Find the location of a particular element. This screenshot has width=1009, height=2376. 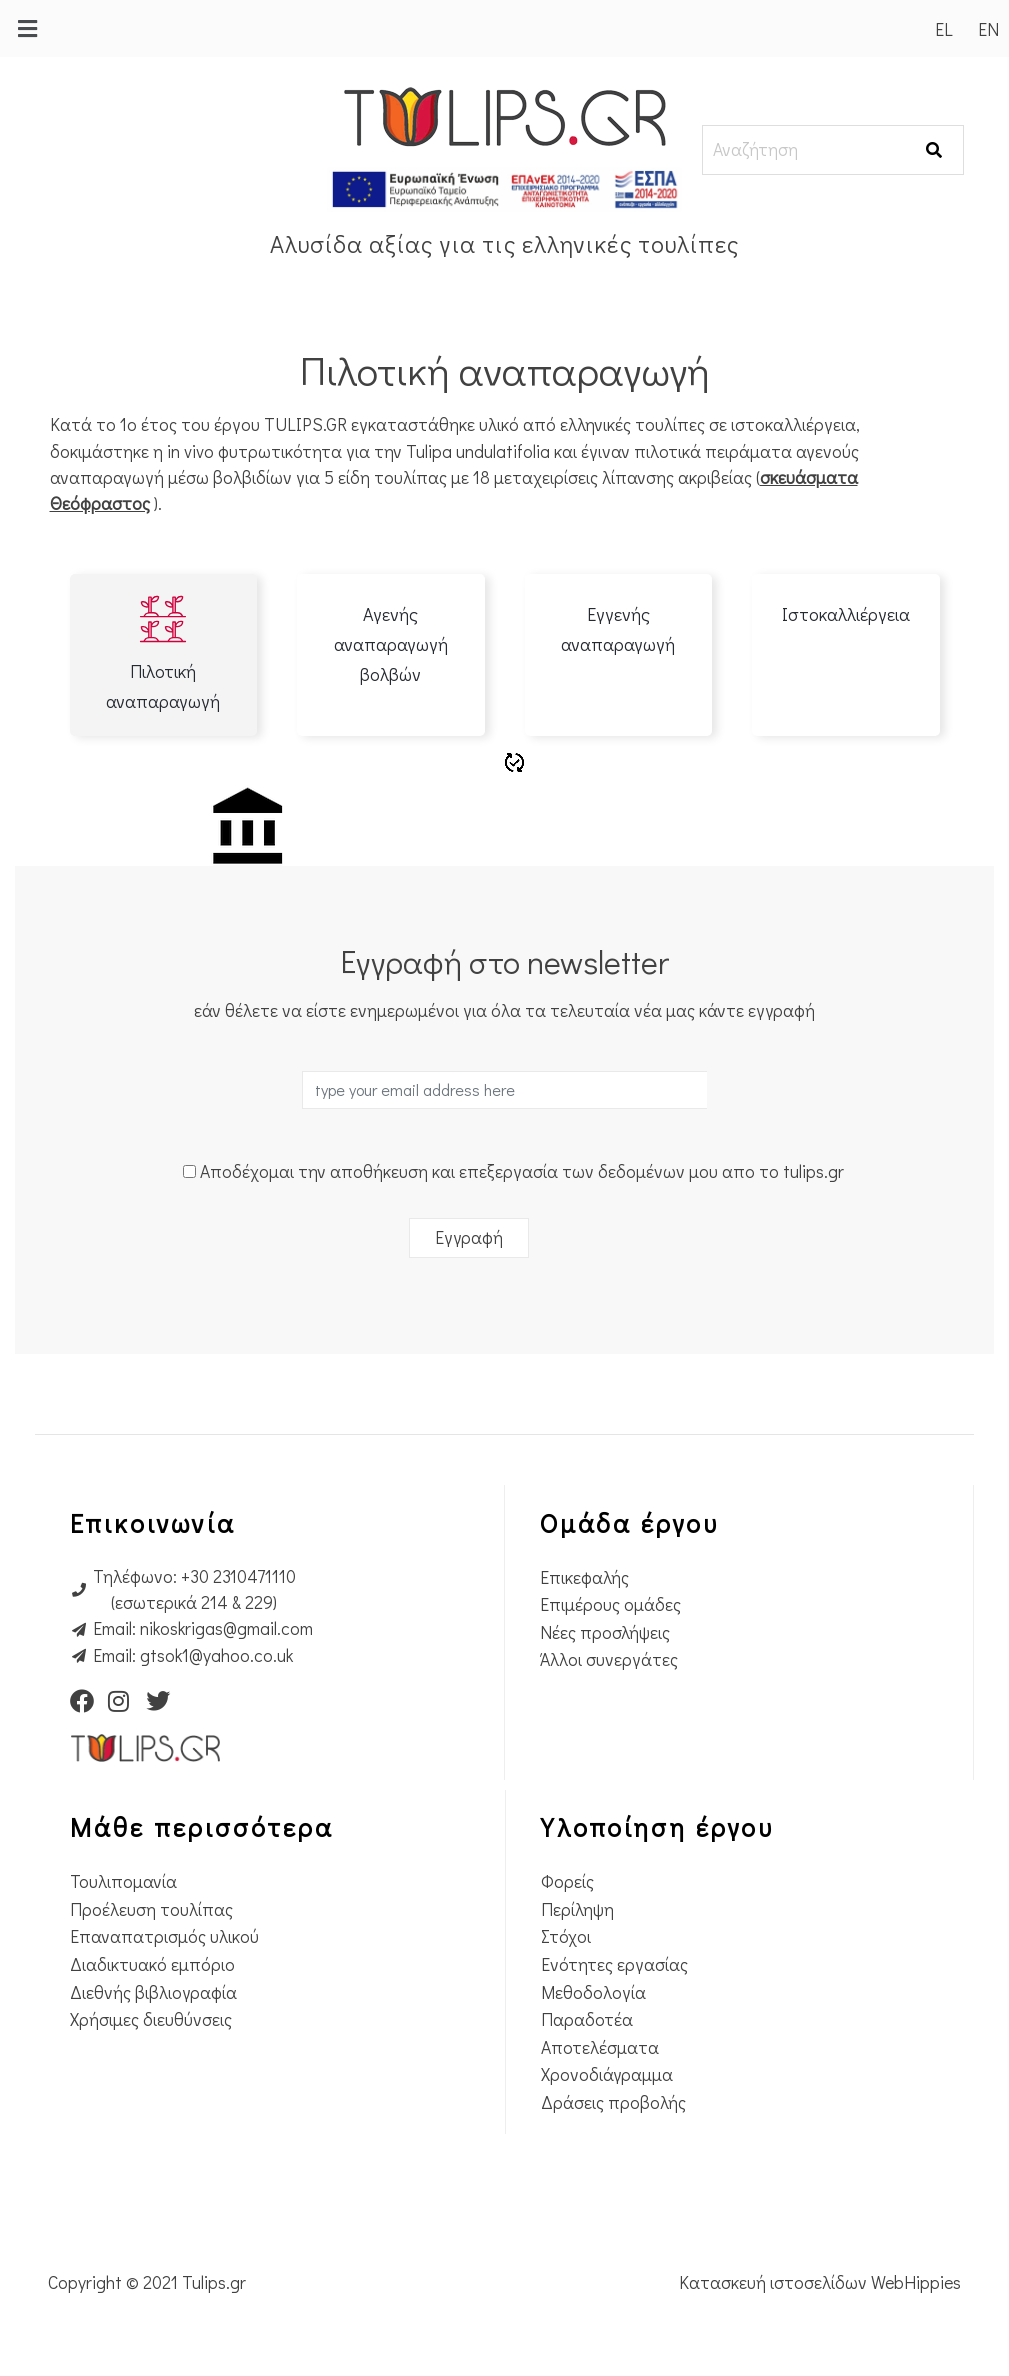

sync or publish changes is located at coordinates (514, 762).